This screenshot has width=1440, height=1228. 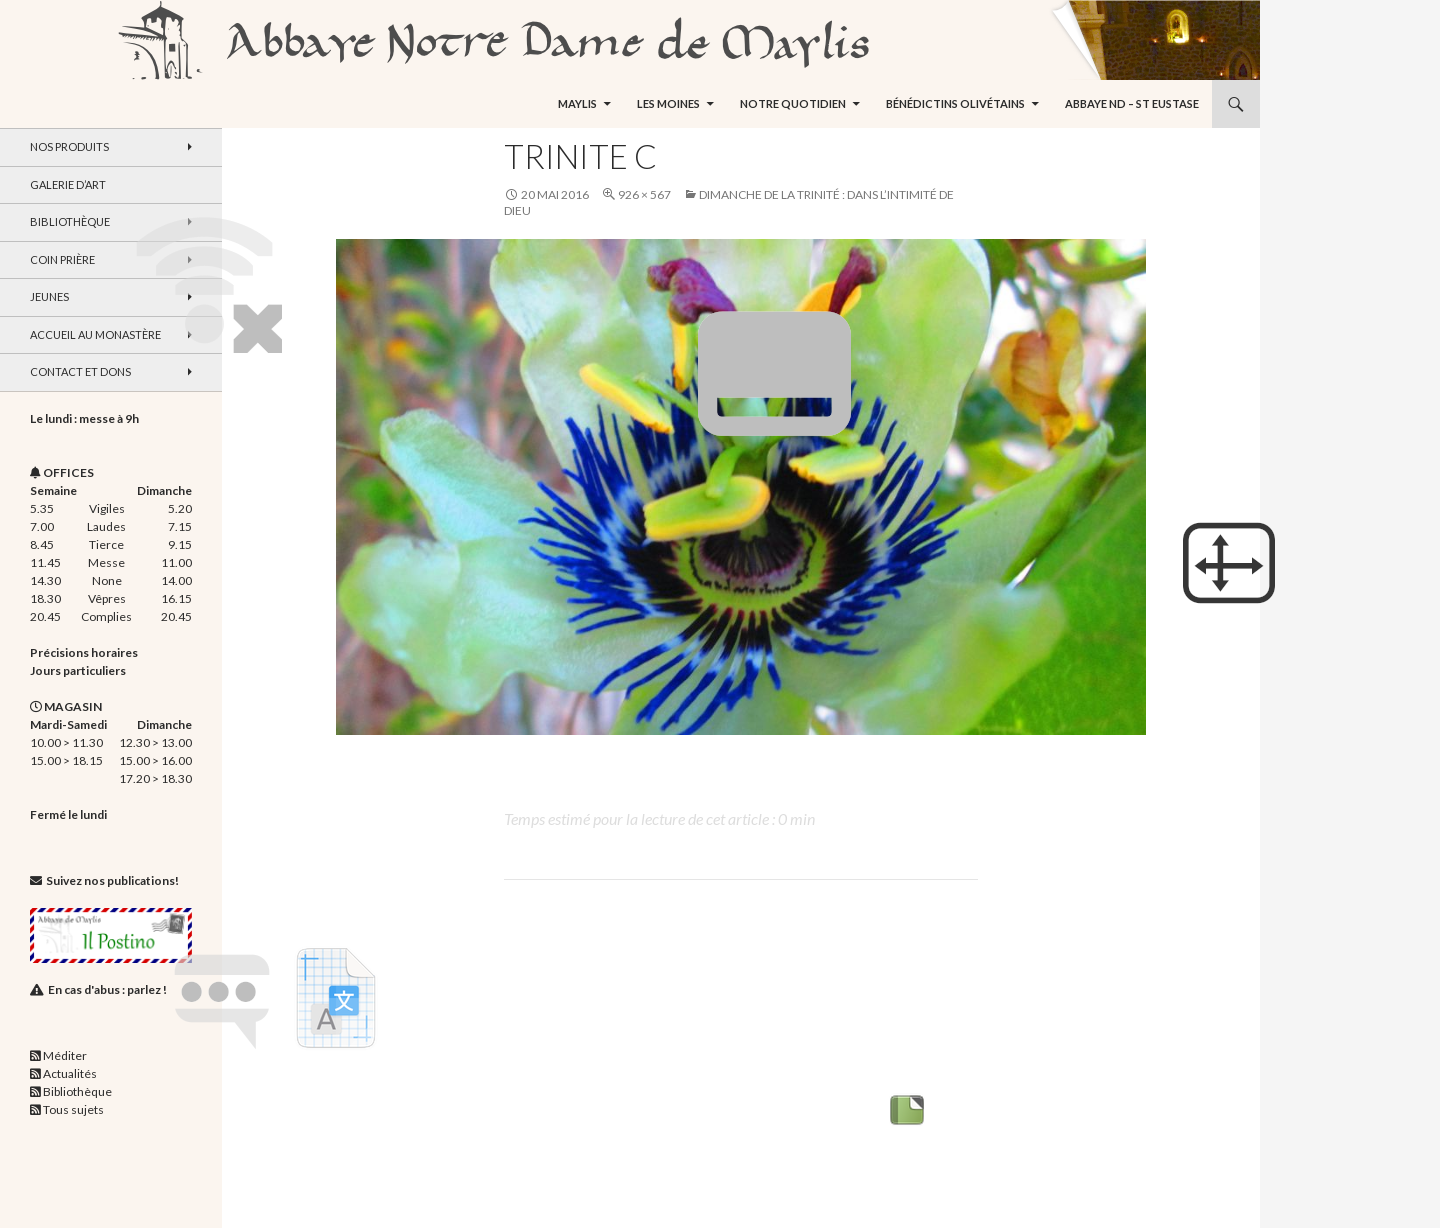 I want to click on access removable storage device, so click(x=774, y=378).